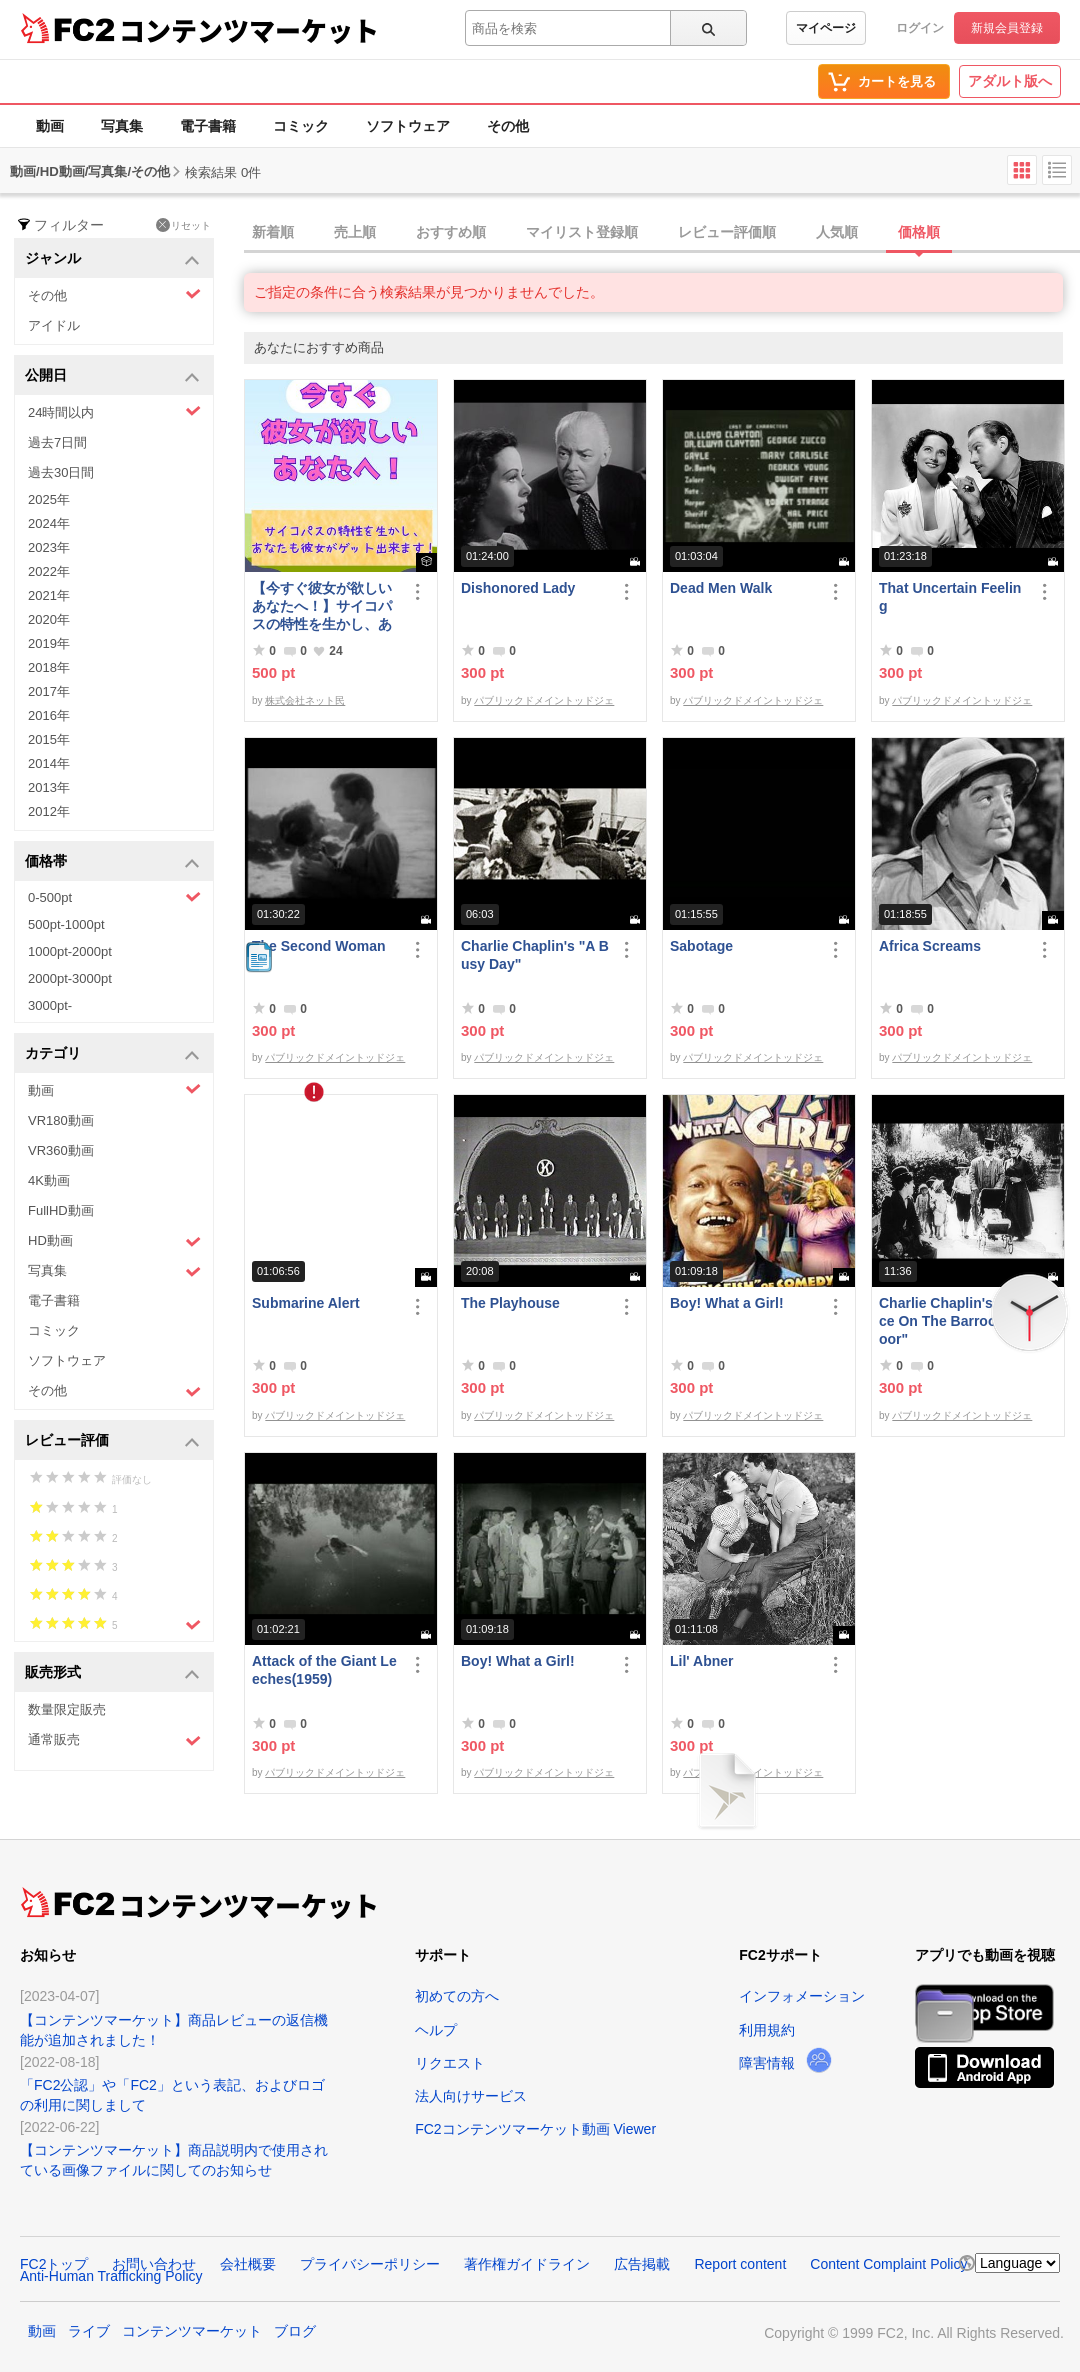 The height and width of the screenshot is (2372, 1080). What do you see at coordinates (314, 1092) in the screenshot?
I see `indicates an important or urgent notification` at bounding box center [314, 1092].